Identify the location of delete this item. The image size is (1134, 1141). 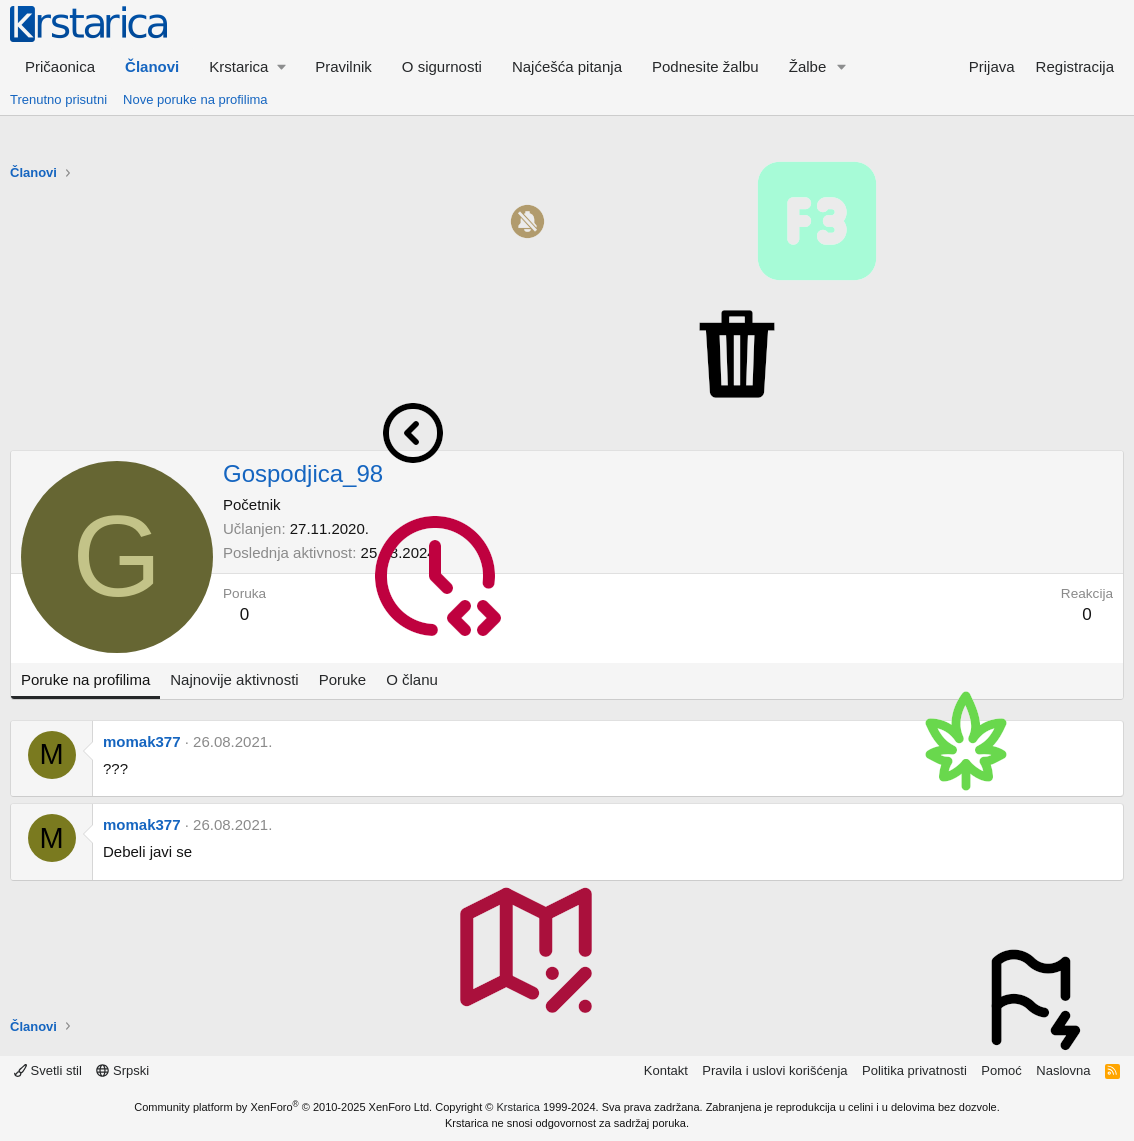
(737, 354).